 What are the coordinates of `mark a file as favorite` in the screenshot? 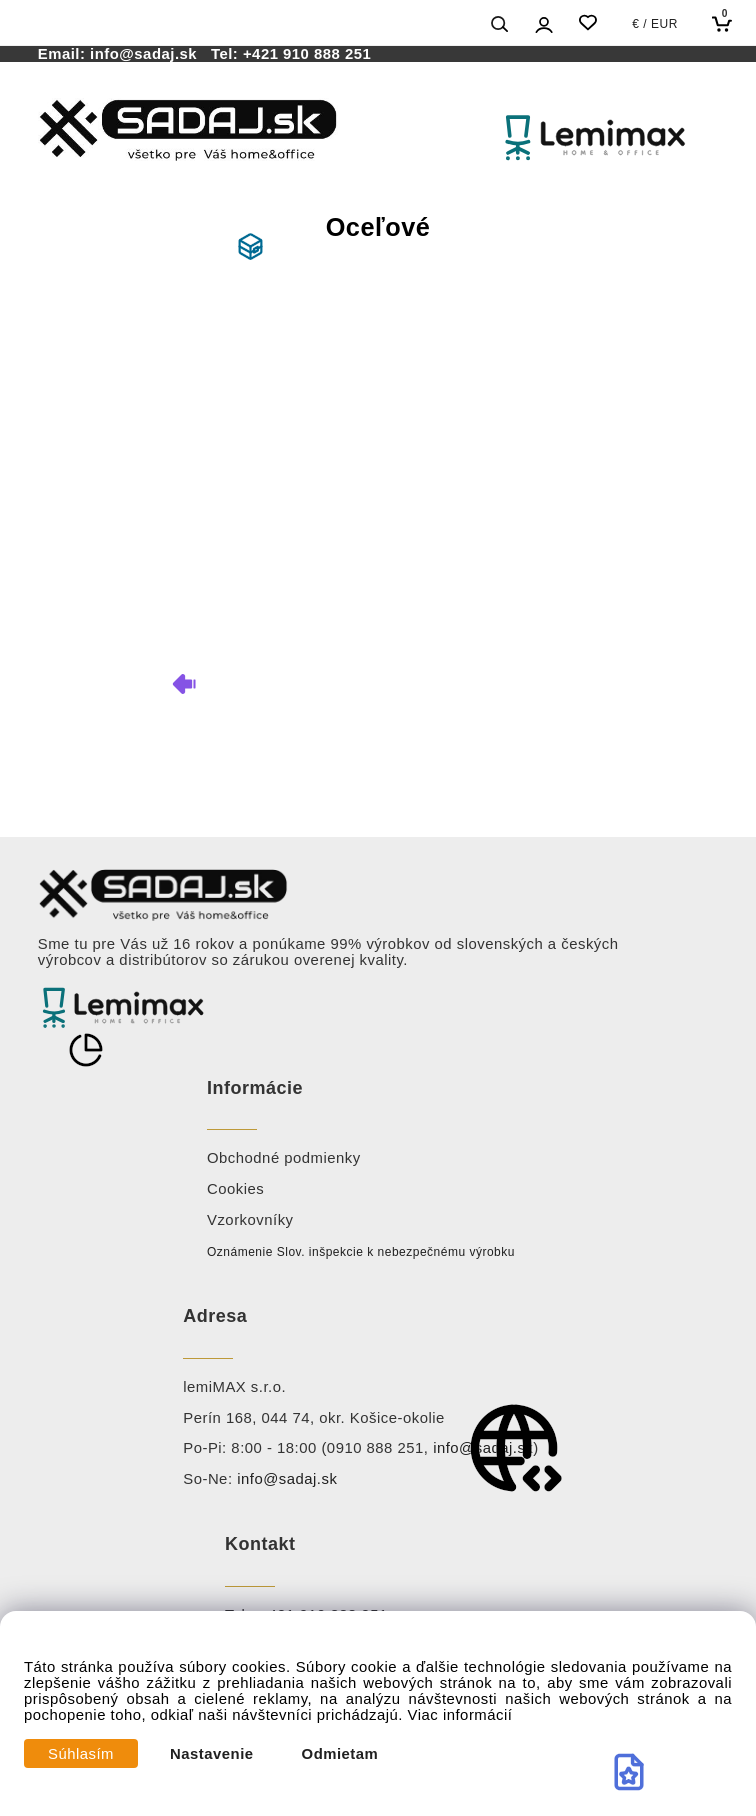 It's located at (629, 1772).